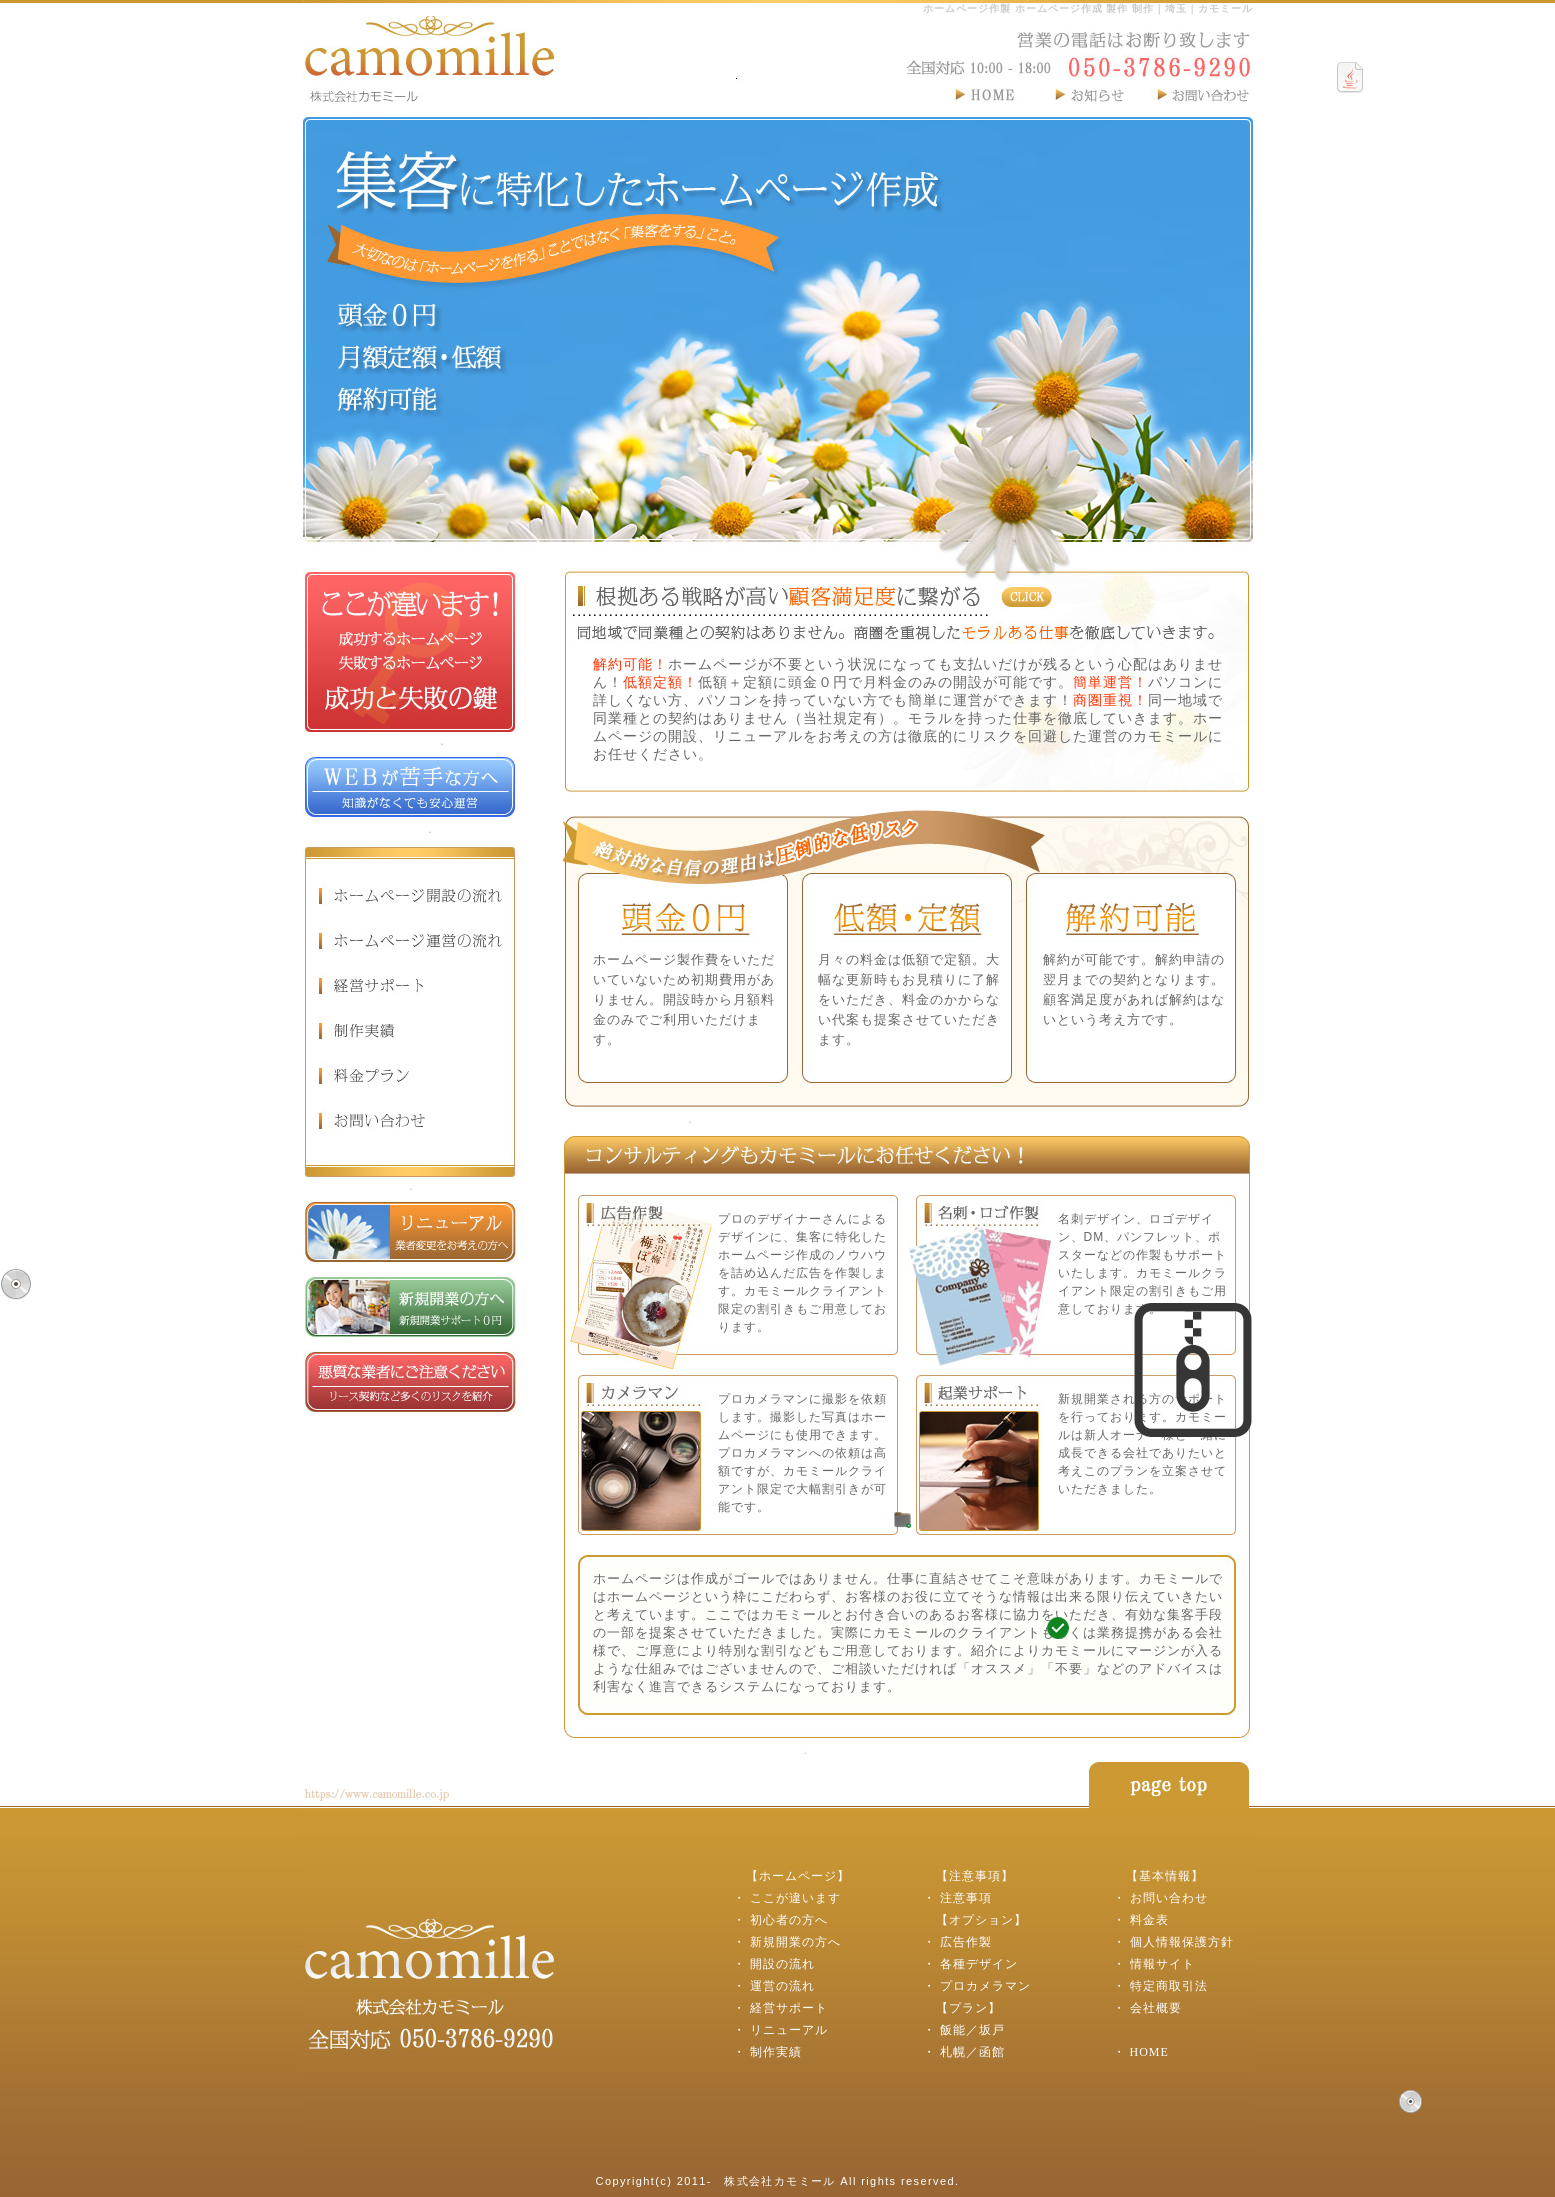 The height and width of the screenshot is (2197, 1555). Describe the element at coordinates (16, 1284) in the screenshot. I see `access CD/DVD drive or disc reader` at that location.